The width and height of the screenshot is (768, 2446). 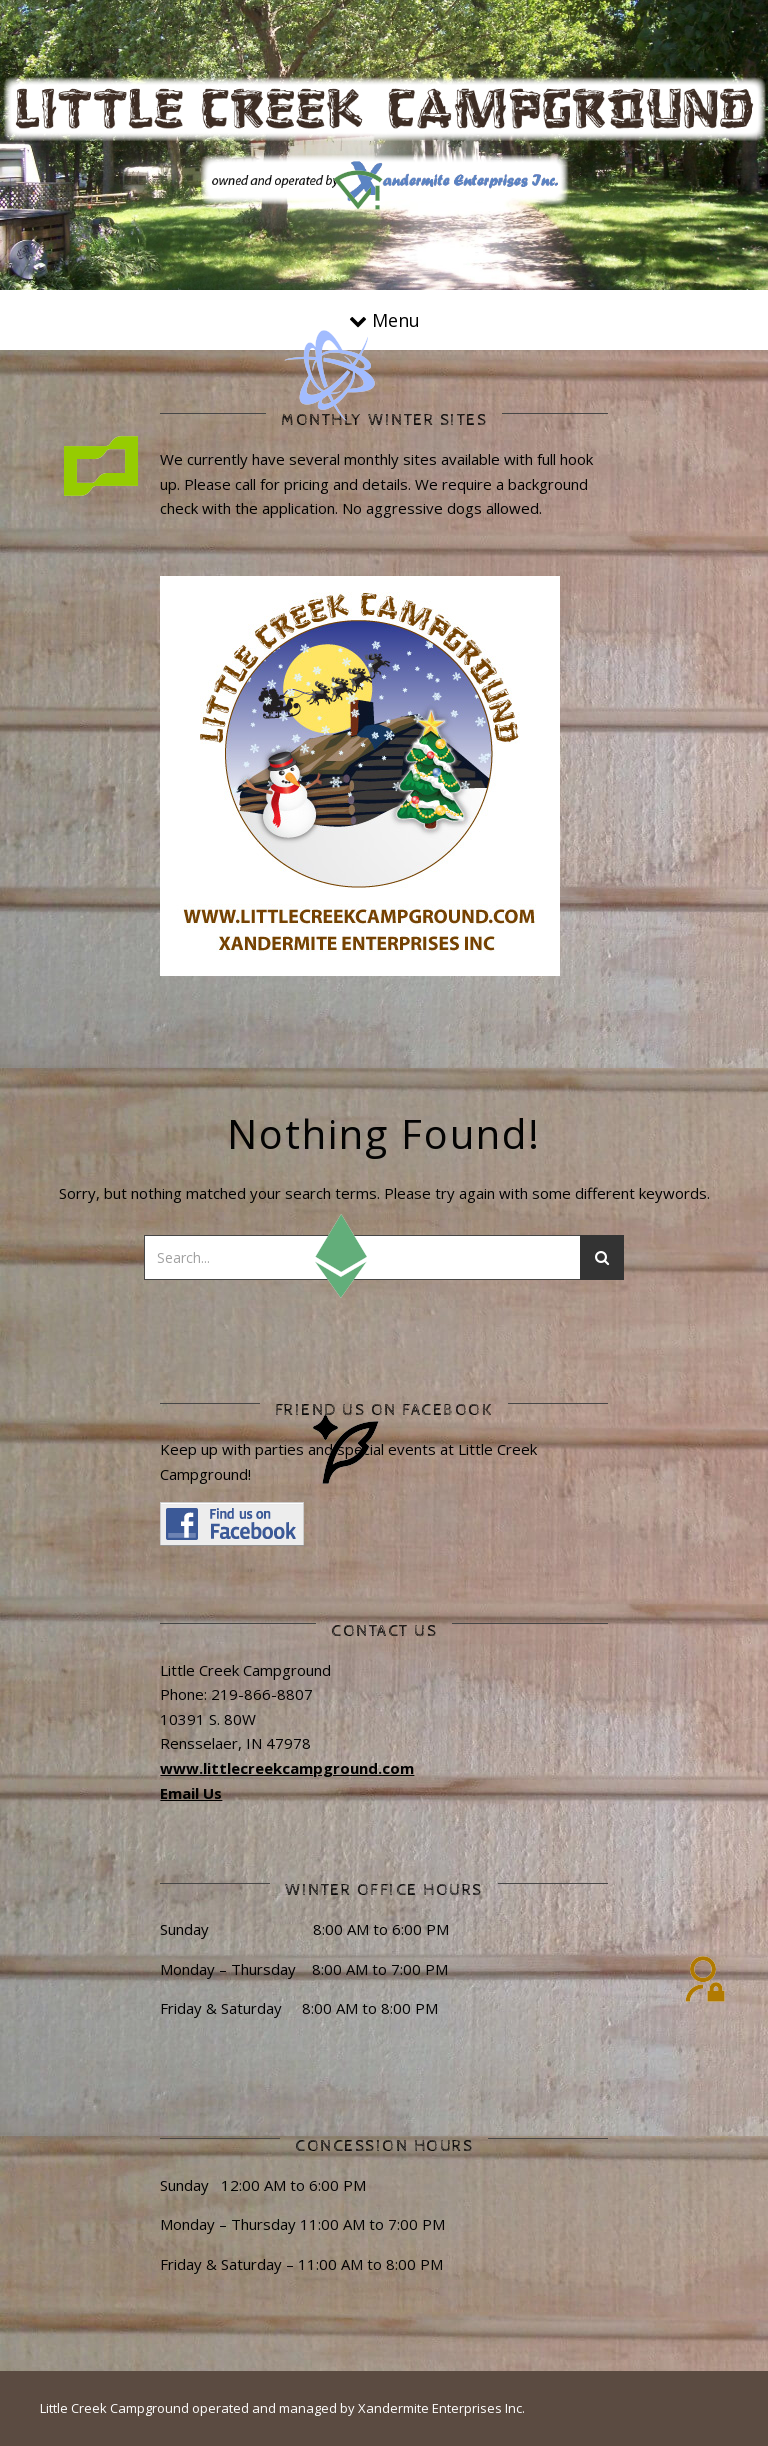 I want to click on access admin or administrator settings, so click(x=703, y=1980).